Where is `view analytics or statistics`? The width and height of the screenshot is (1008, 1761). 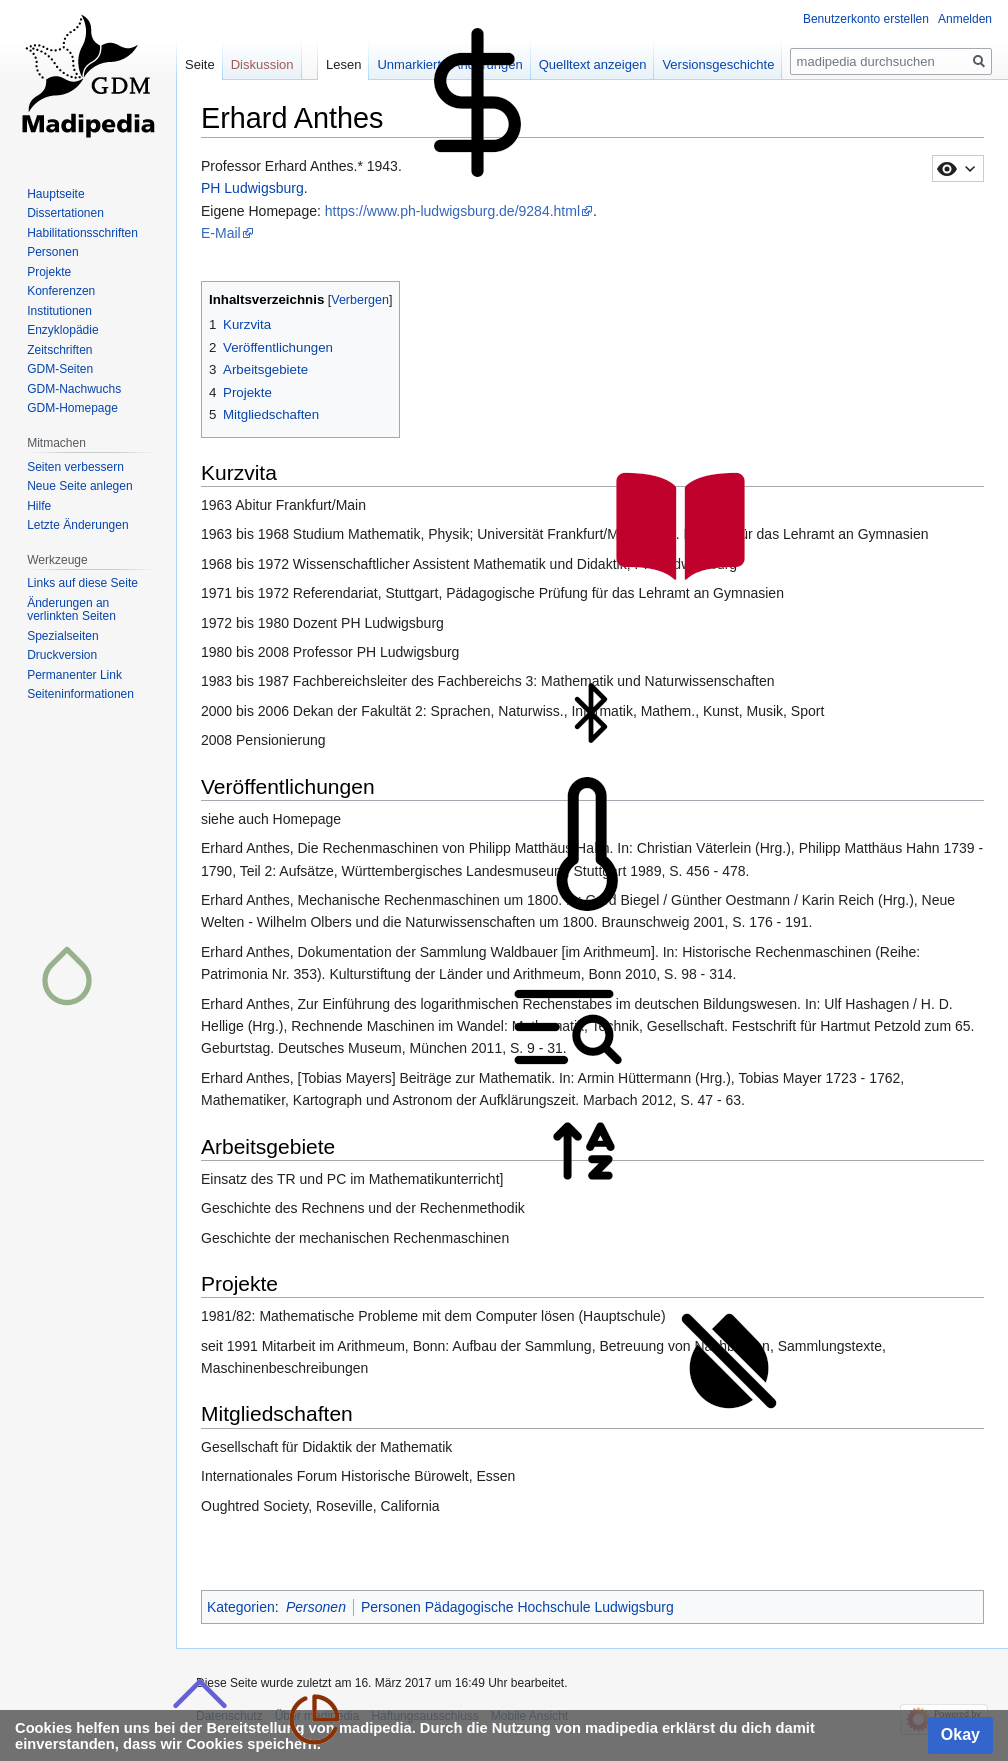
view analytics or statistics is located at coordinates (314, 1719).